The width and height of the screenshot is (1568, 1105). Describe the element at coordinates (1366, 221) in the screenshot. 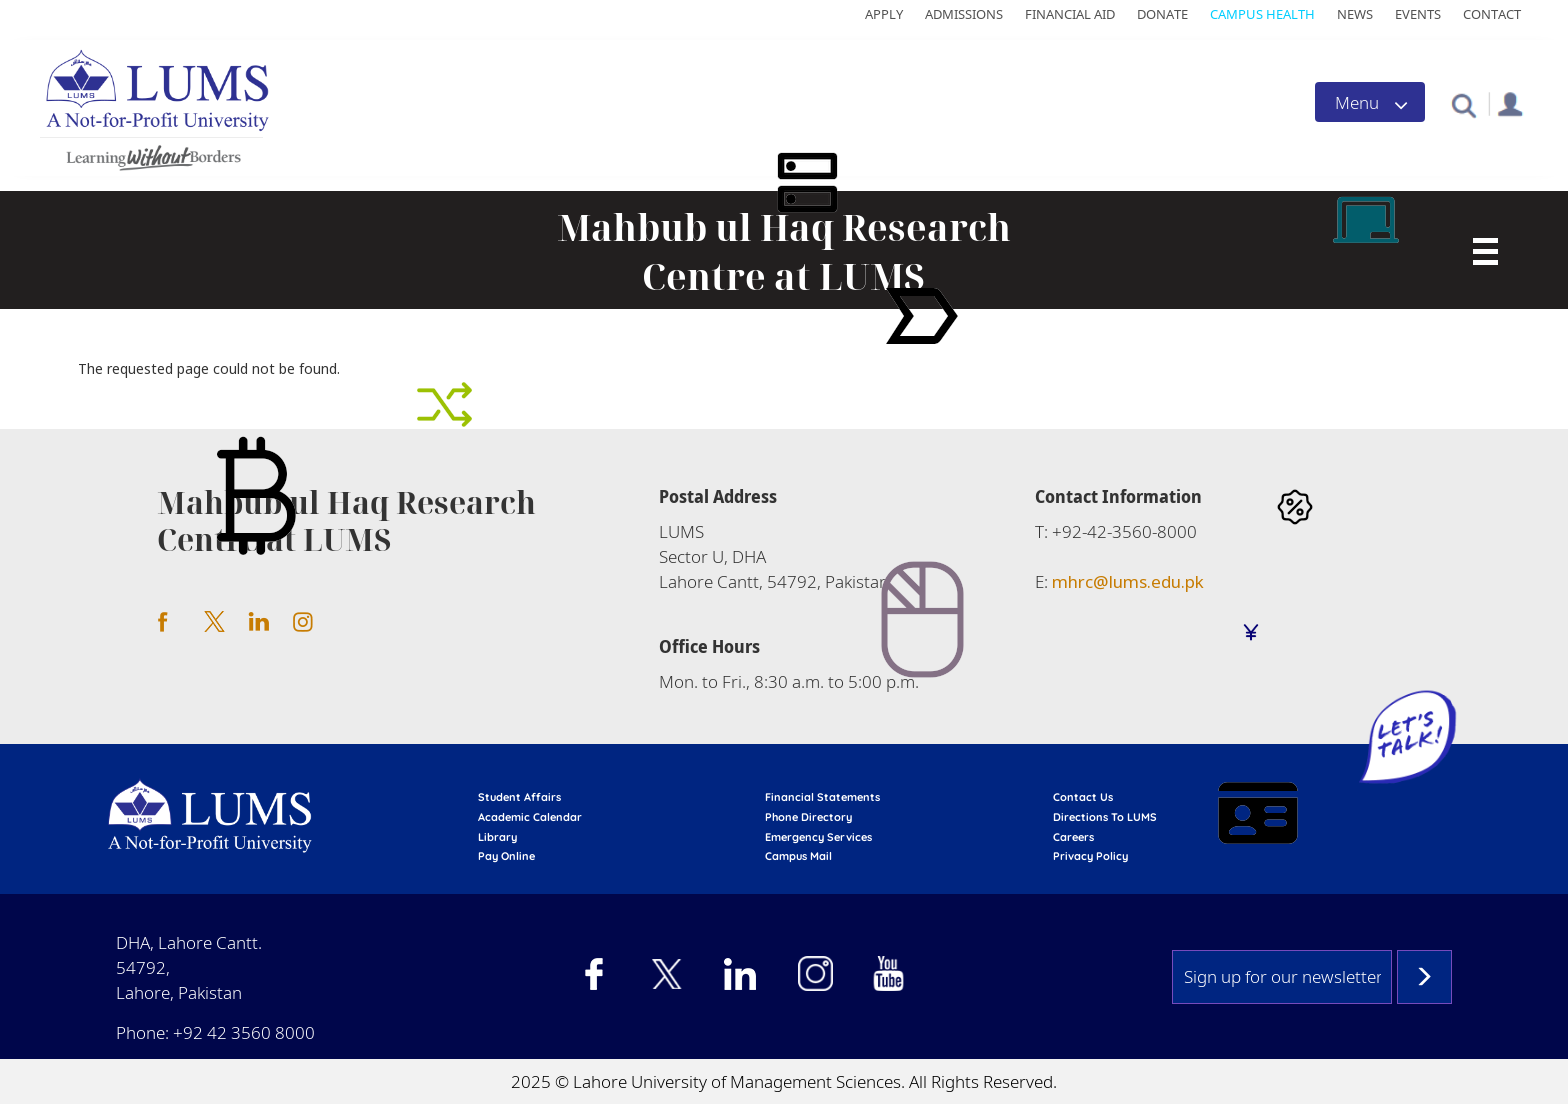

I see `access whiteboard or presentation mode` at that location.